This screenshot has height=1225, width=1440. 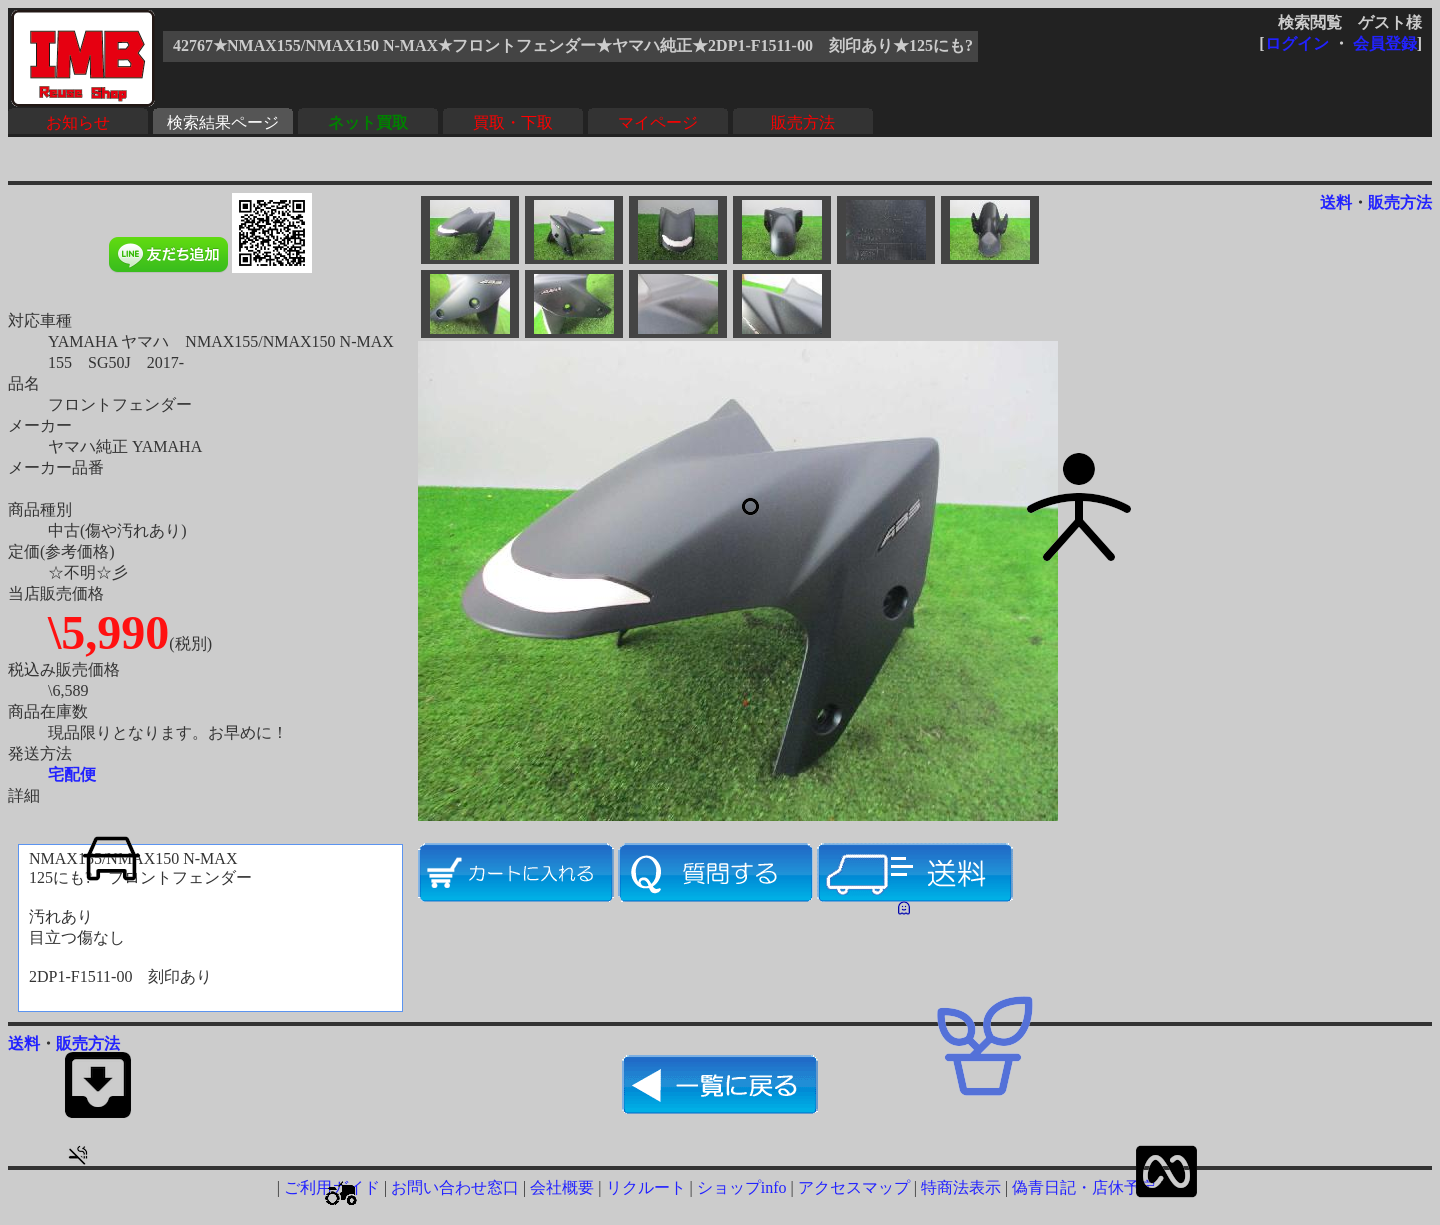 I want to click on meta company logo, so click(x=1166, y=1171).